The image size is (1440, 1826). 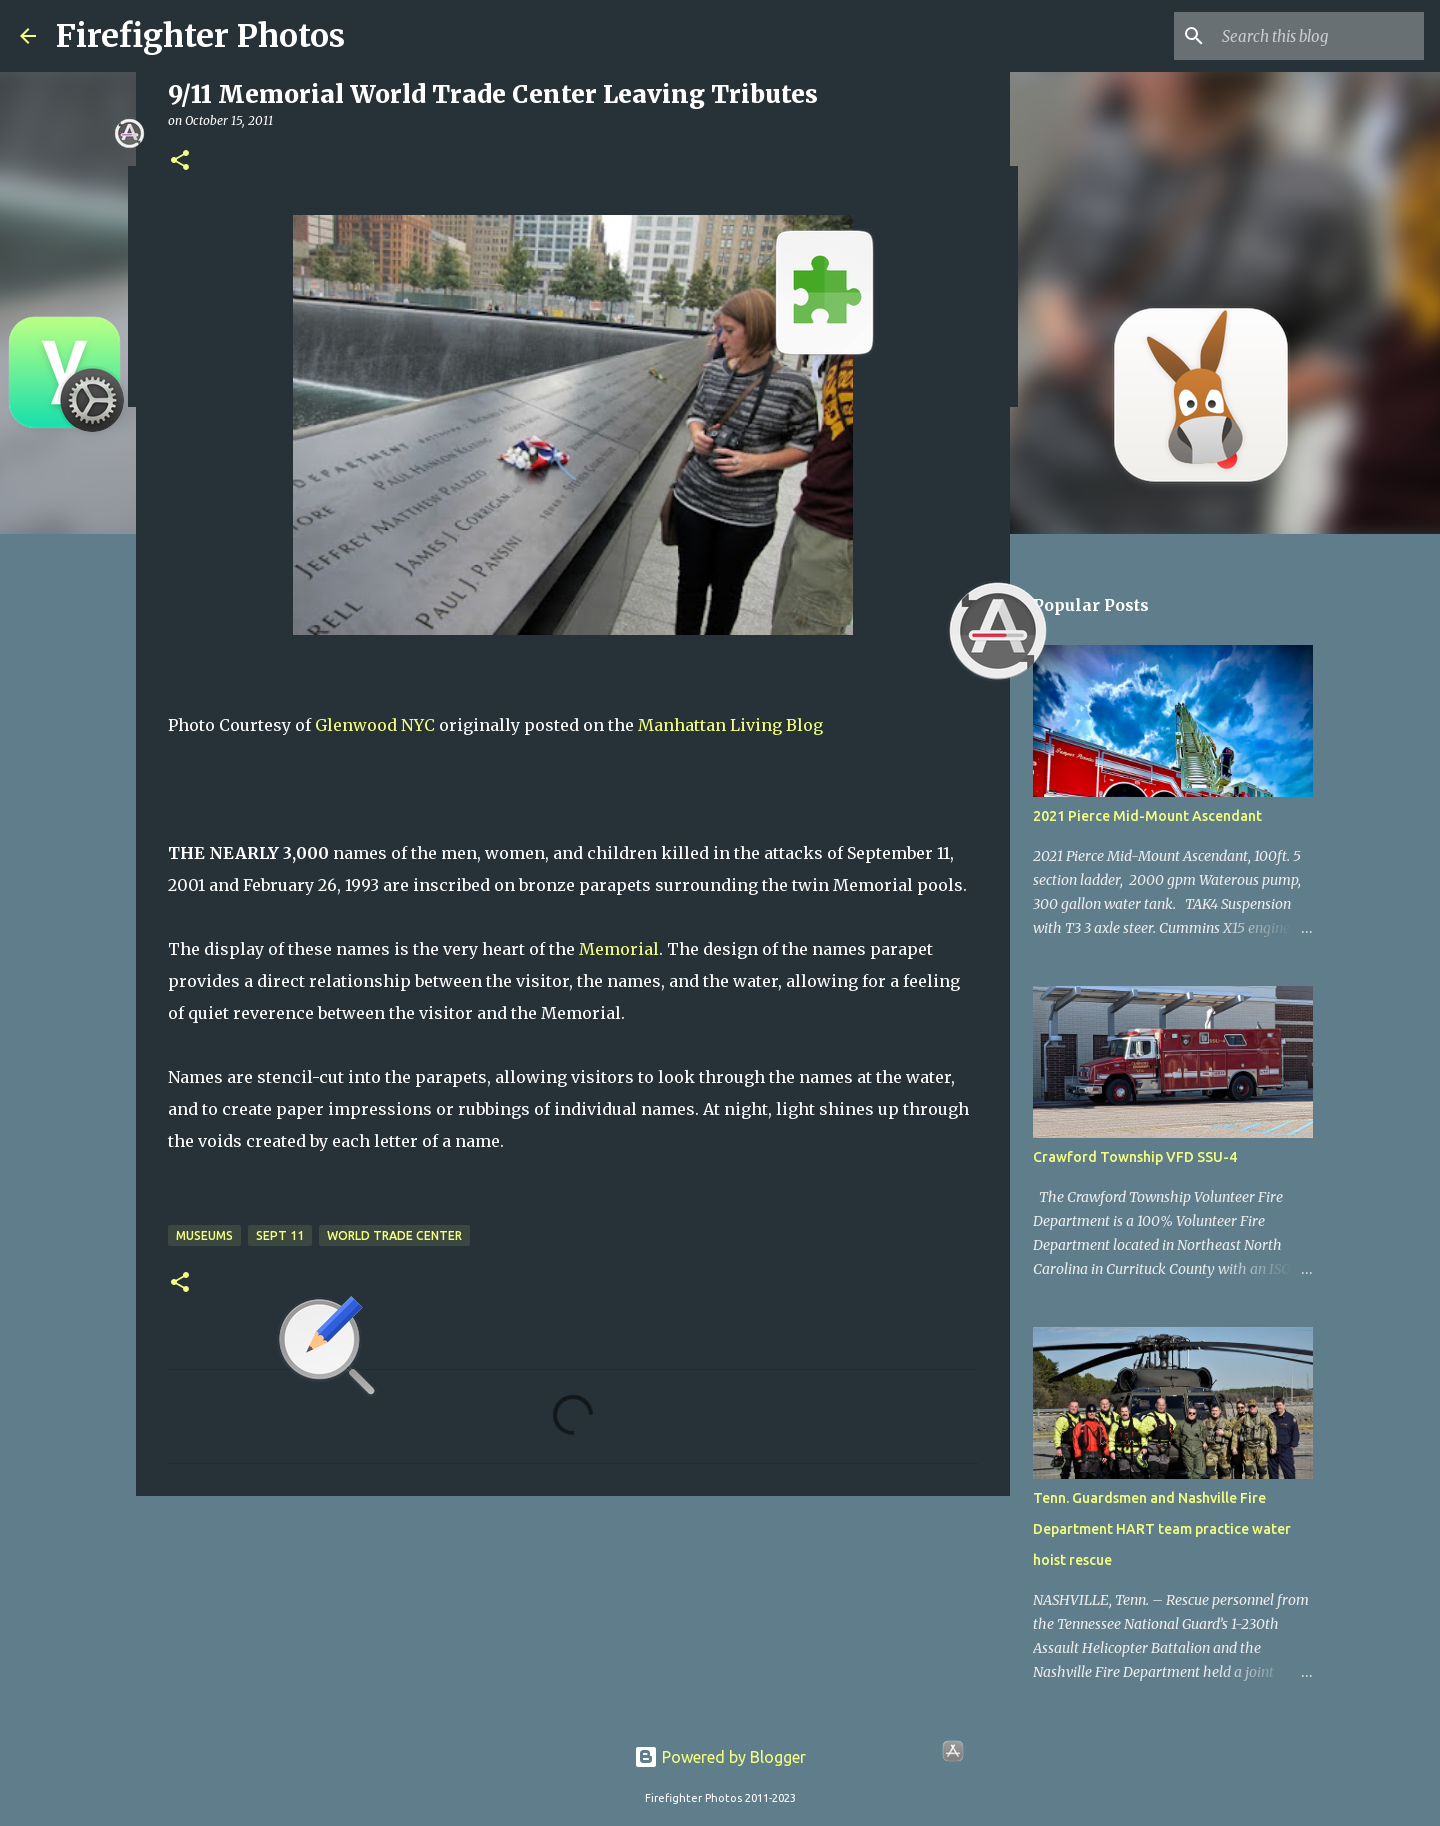 What do you see at coordinates (64, 372) in the screenshot?
I see `open yubikey personalization settings` at bounding box center [64, 372].